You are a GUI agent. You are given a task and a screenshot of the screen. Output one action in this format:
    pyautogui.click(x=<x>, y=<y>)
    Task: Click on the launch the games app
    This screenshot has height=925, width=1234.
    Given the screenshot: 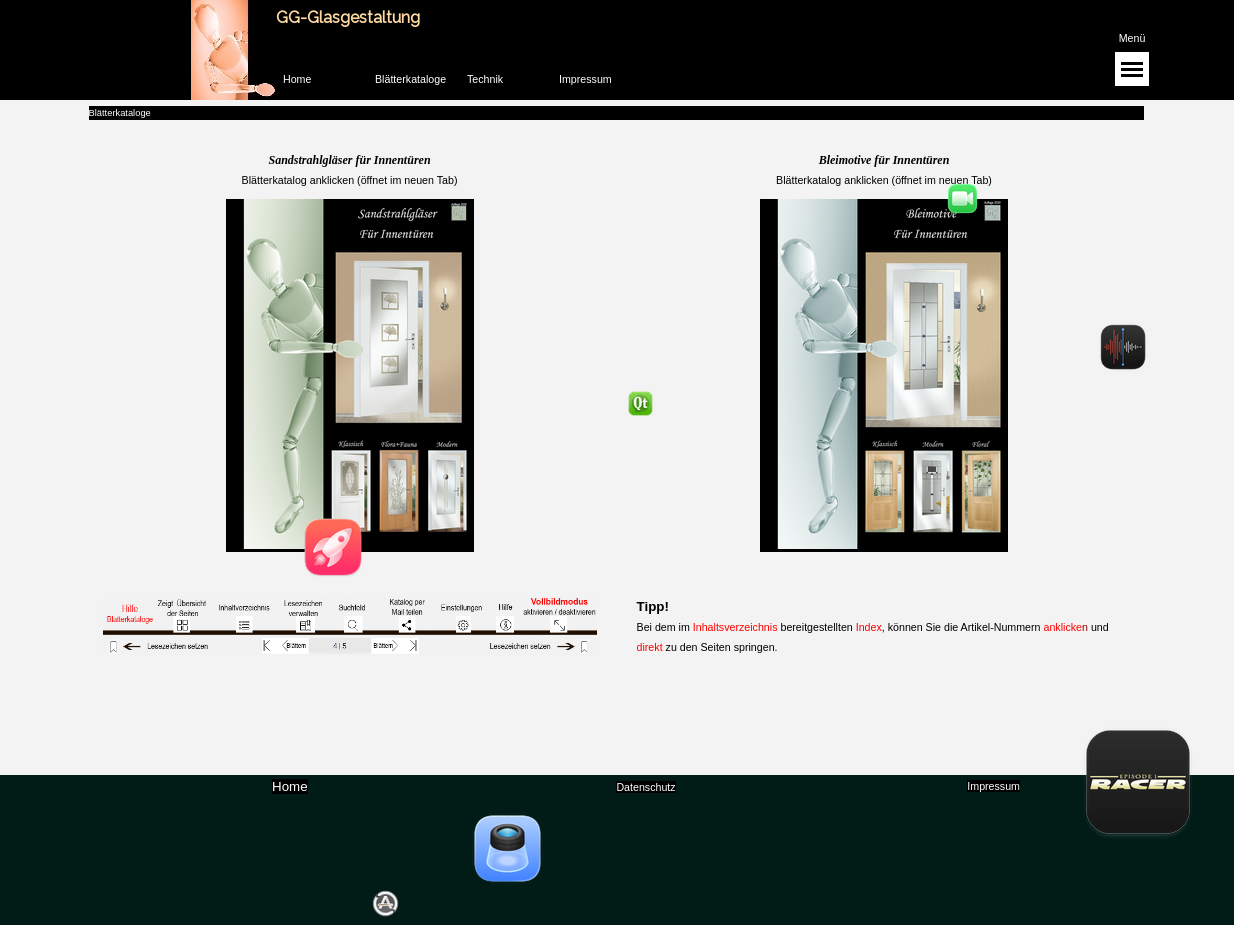 What is the action you would take?
    pyautogui.click(x=333, y=547)
    